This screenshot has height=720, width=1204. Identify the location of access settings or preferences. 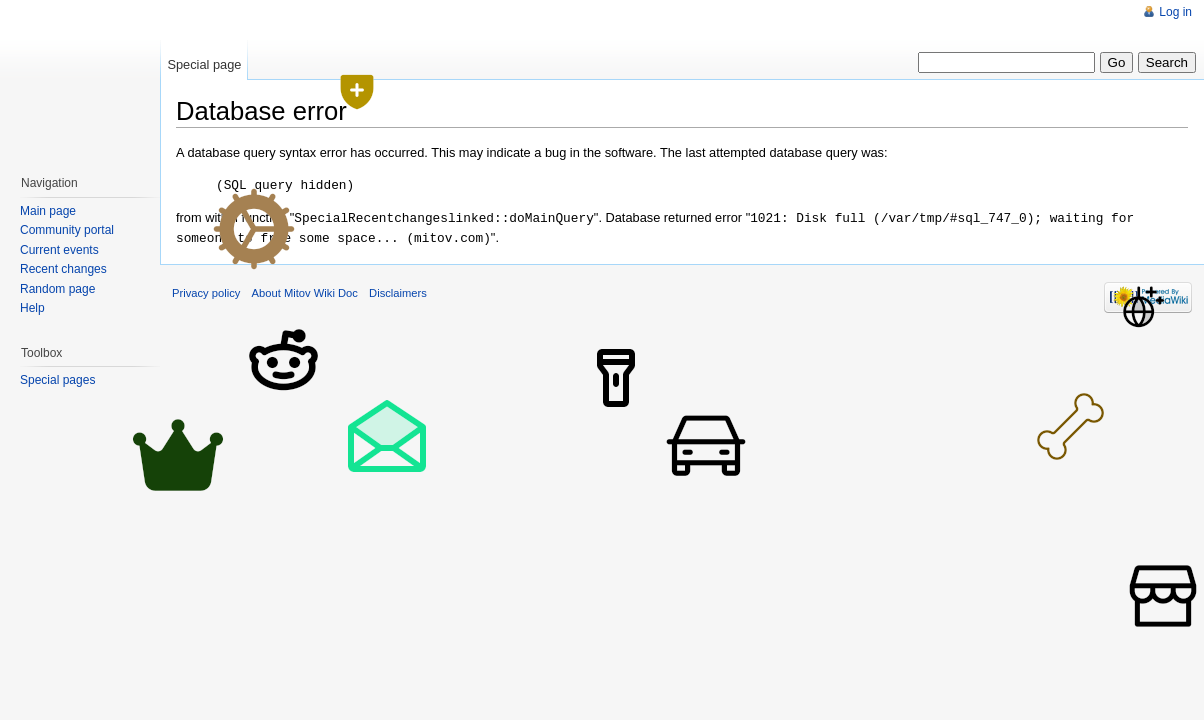
(254, 229).